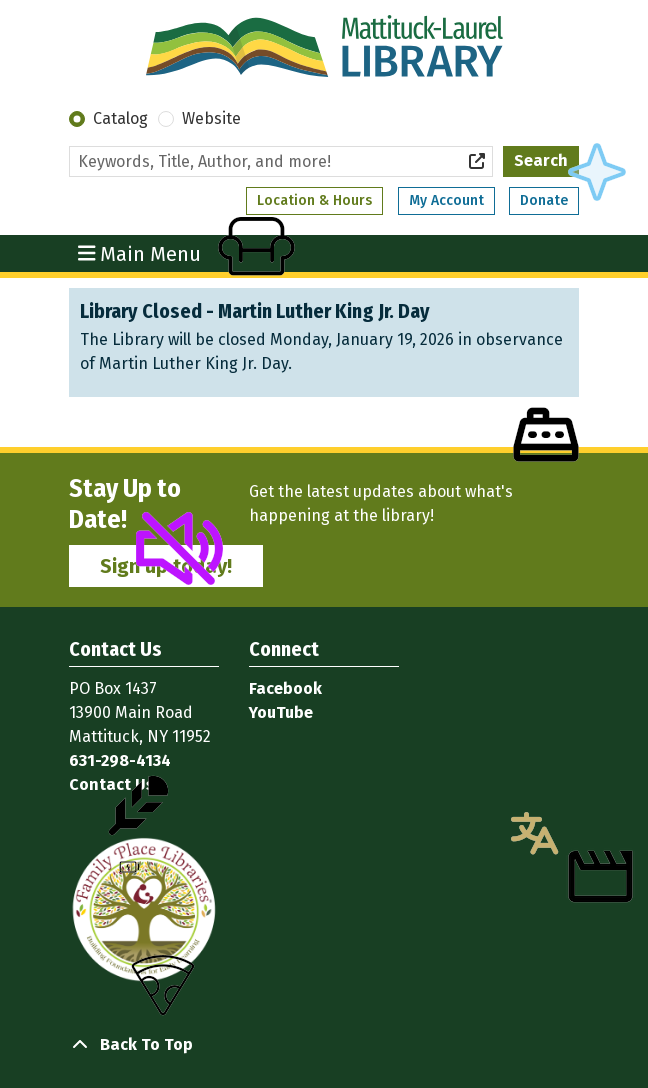 The height and width of the screenshot is (1088, 648). What do you see at coordinates (546, 438) in the screenshot?
I see `access point of sale system` at bounding box center [546, 438].